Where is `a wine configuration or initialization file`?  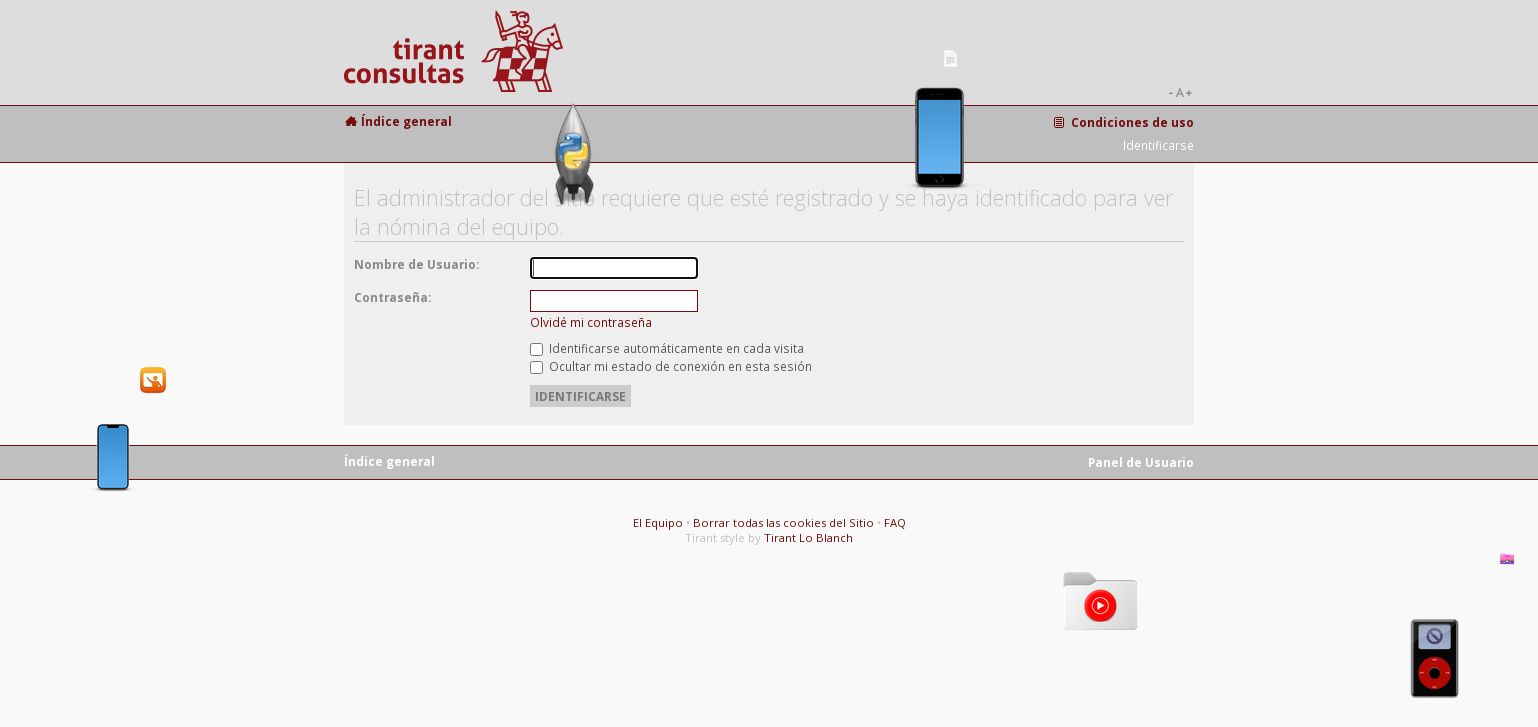 a wine configuration or initialization file is located at coordinates (950, 58).